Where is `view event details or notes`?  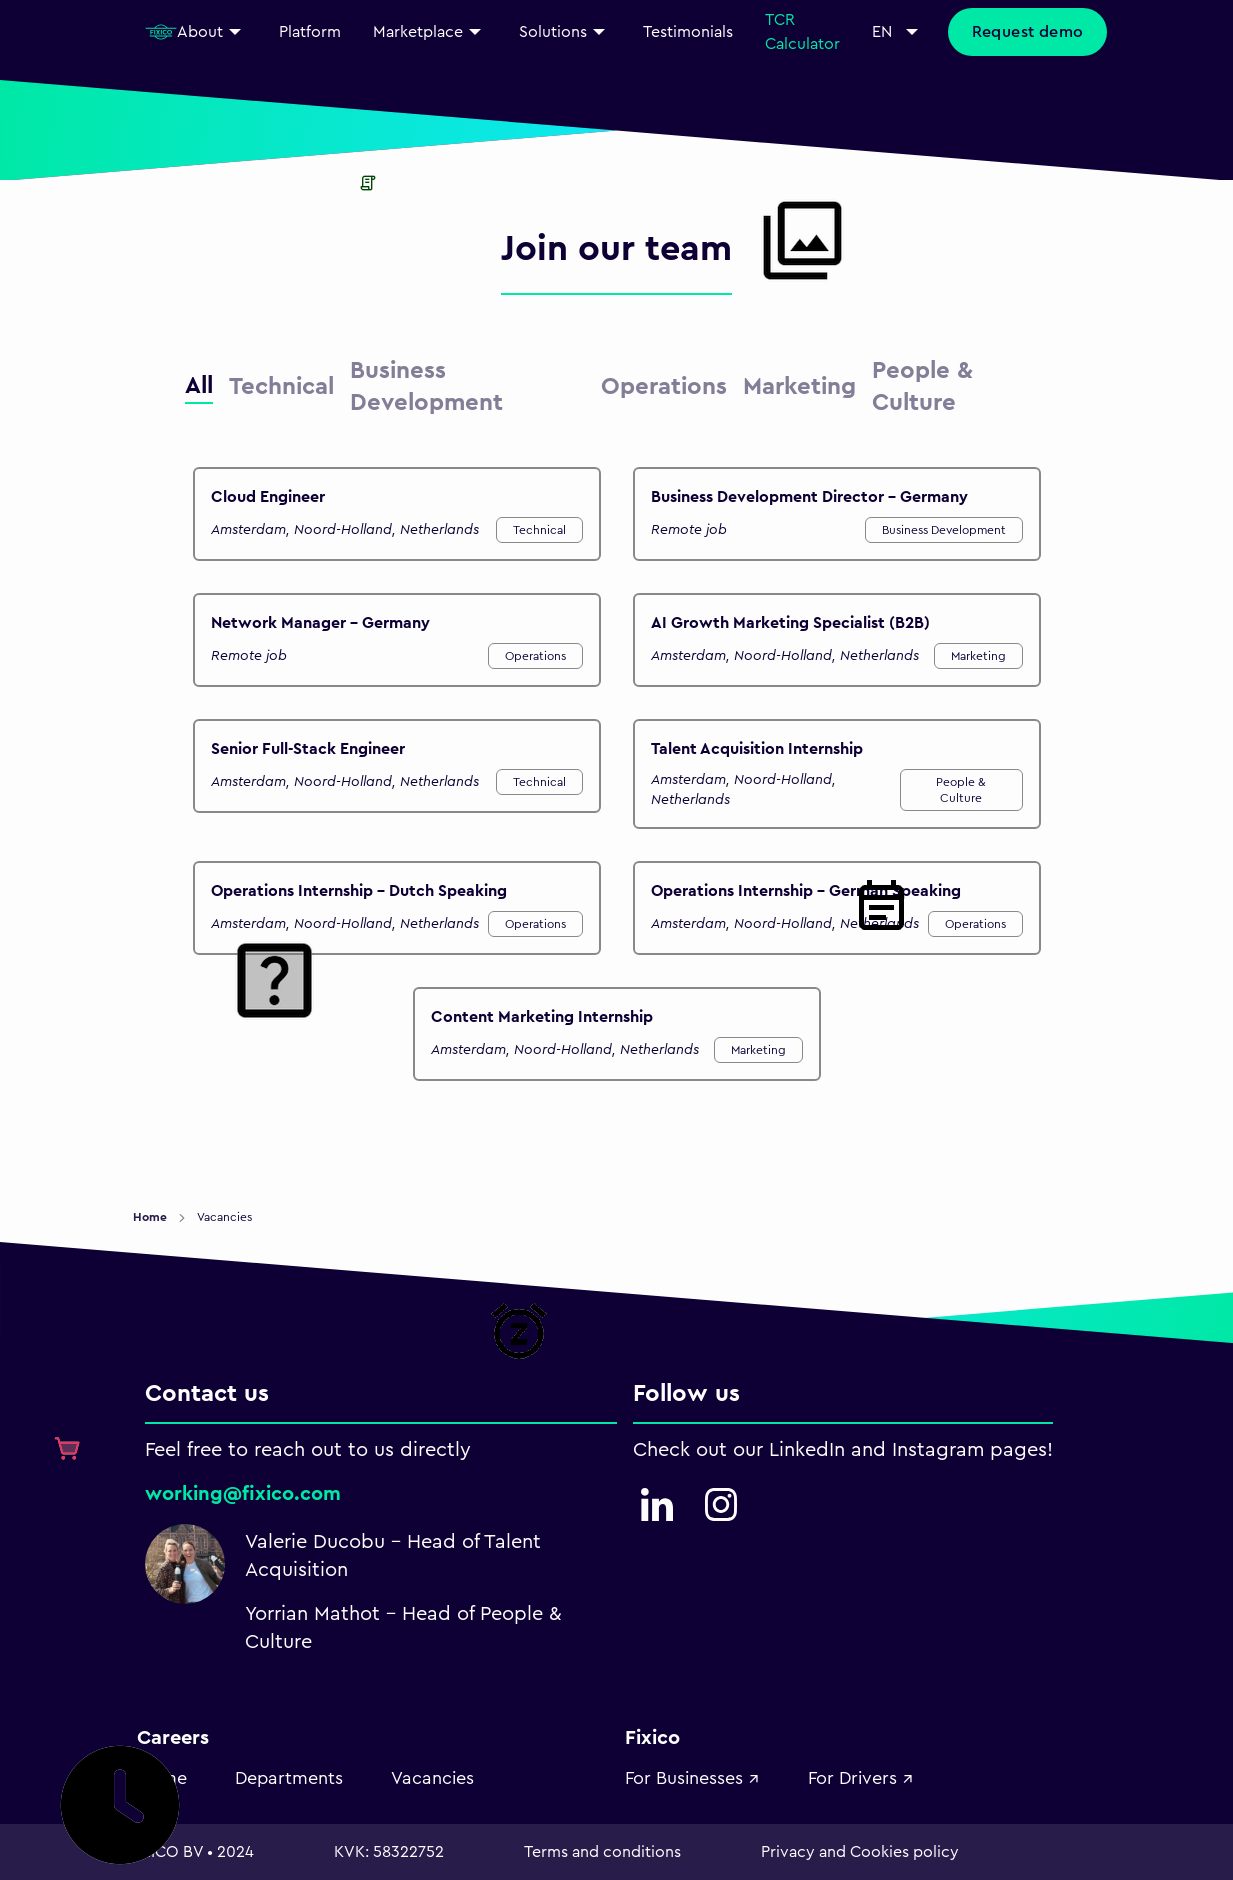 view event details or notes is located at coordinates (881, 907).